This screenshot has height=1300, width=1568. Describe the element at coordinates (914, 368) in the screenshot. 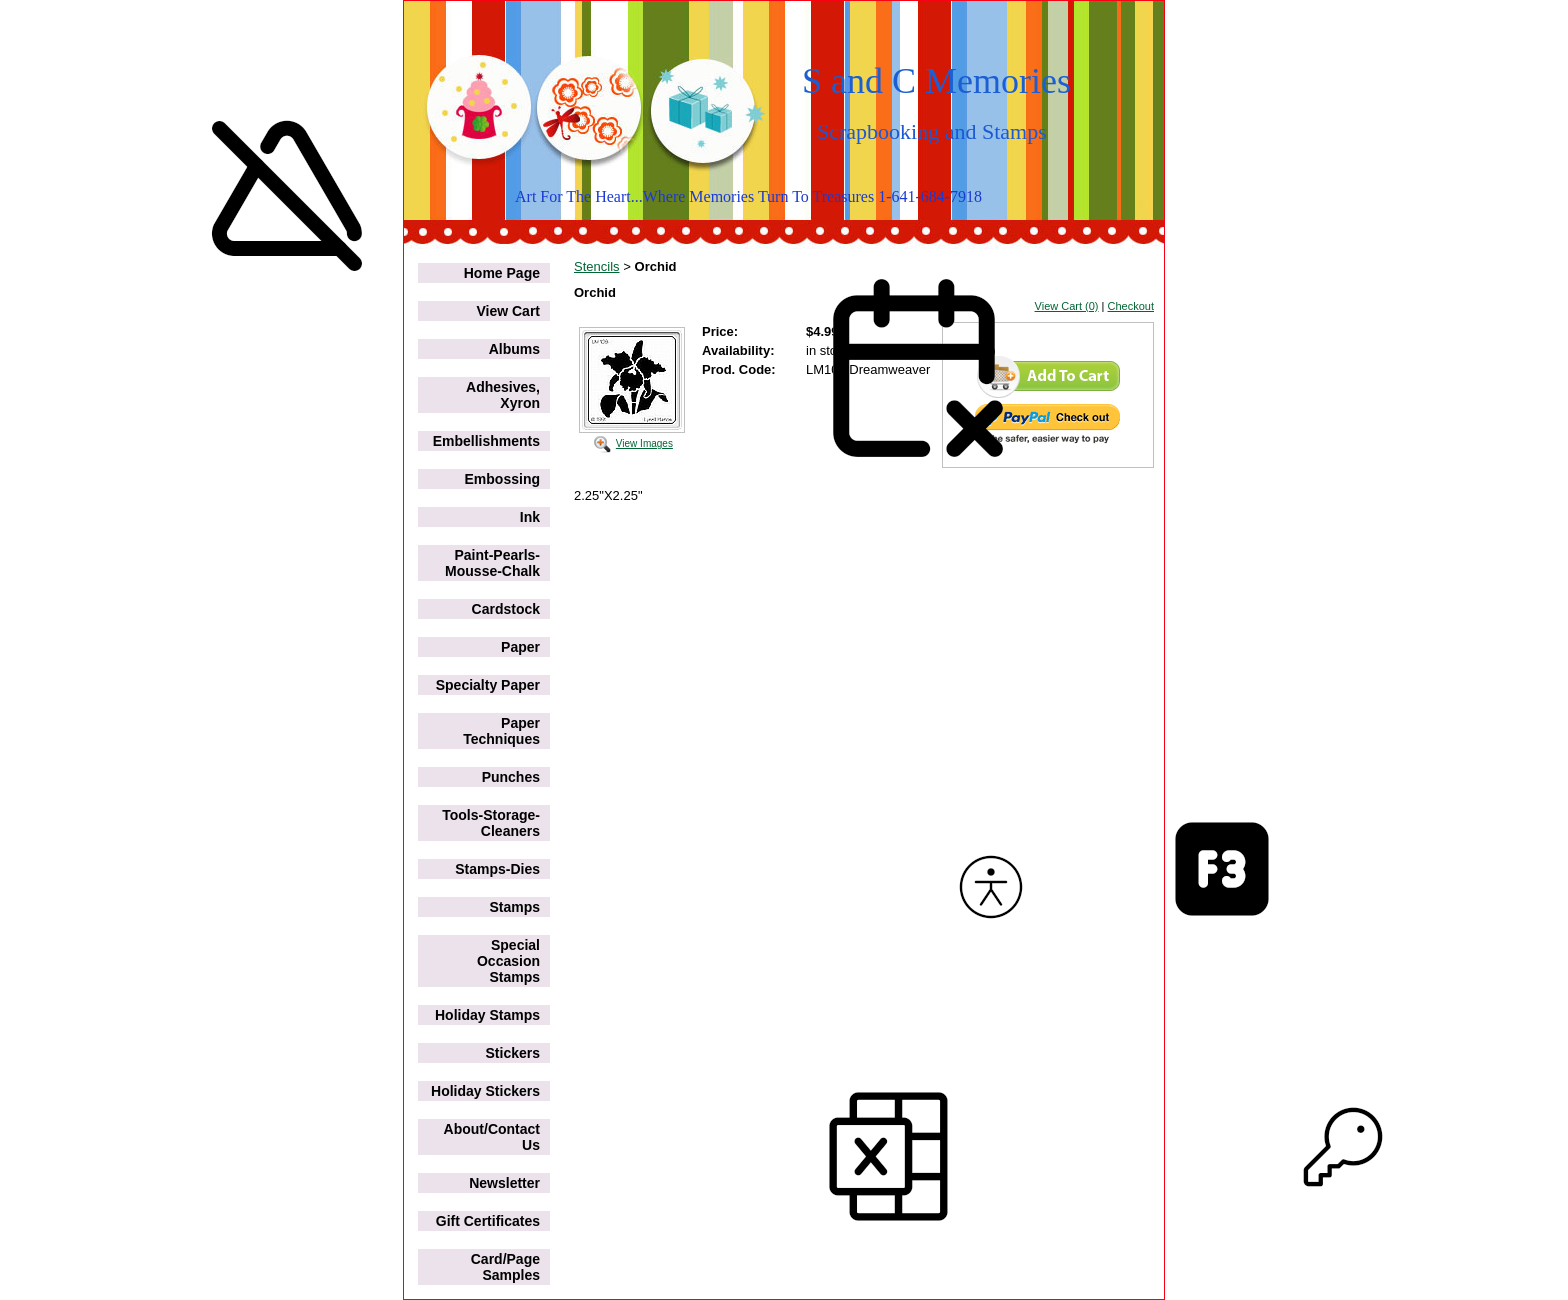

I see `cancel or delete a scheduled event` at that location.